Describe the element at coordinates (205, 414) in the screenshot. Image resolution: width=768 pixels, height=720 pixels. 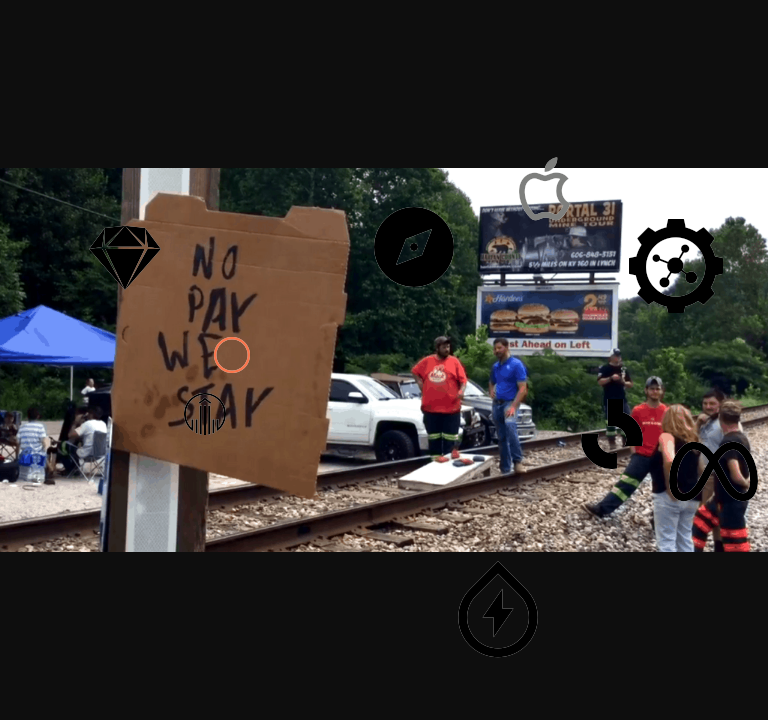
I see `boehringer ingelheim company logo` at that location.